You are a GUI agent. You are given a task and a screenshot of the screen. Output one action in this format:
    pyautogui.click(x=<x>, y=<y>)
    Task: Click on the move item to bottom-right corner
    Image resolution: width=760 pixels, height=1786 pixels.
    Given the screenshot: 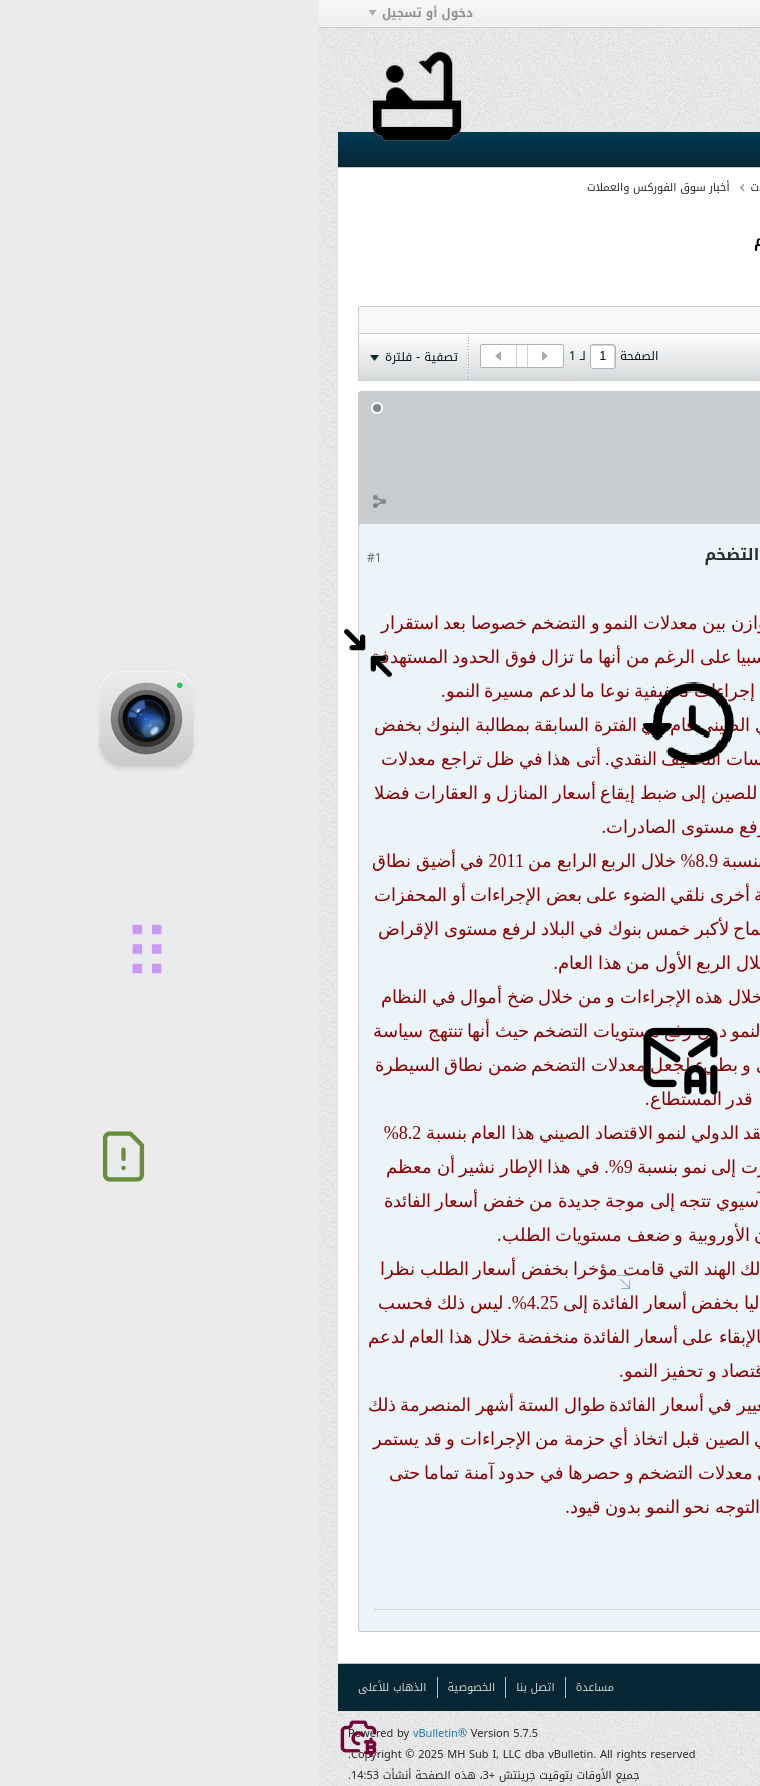 What is the action you would take?
    pyautogui.click(x=624, y=1282)
    